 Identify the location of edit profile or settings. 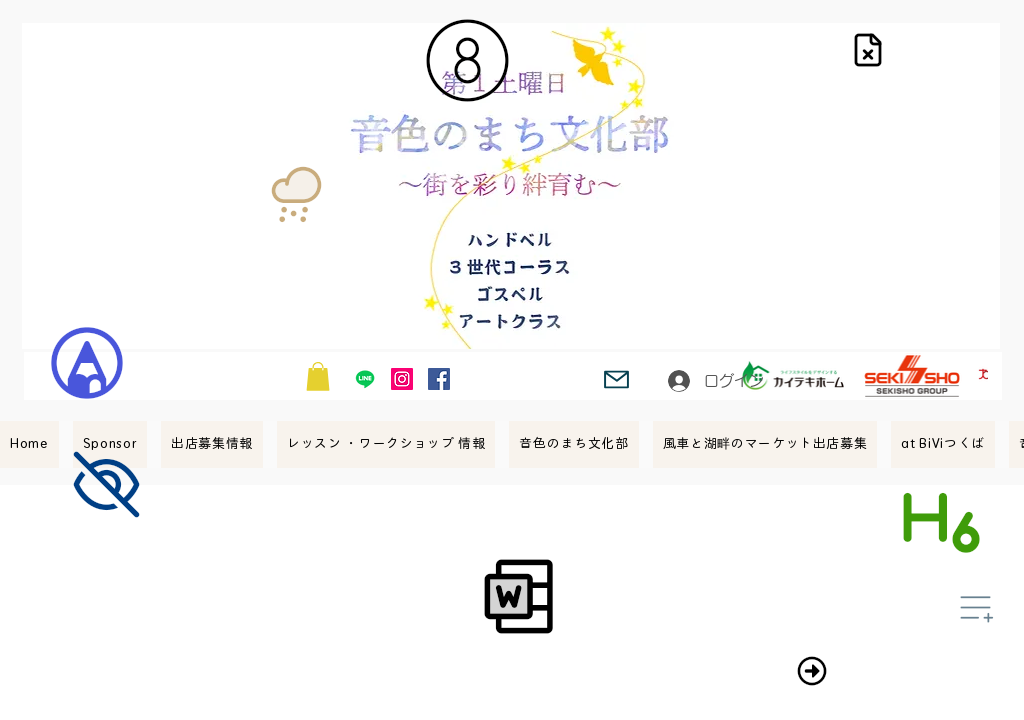
(87, 363).